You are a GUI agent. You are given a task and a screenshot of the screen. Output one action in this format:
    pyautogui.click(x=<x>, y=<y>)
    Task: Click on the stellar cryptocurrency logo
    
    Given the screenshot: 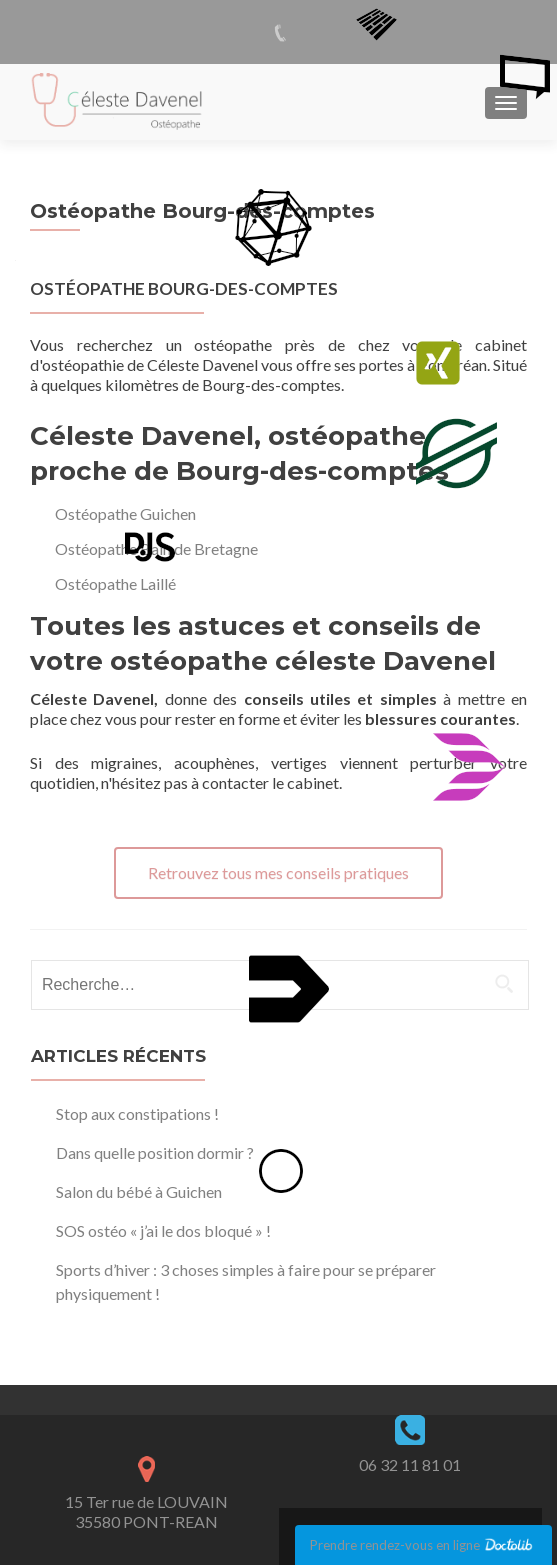 What is the action you would take?
    pyautogui.click(x=456, y=453)
    